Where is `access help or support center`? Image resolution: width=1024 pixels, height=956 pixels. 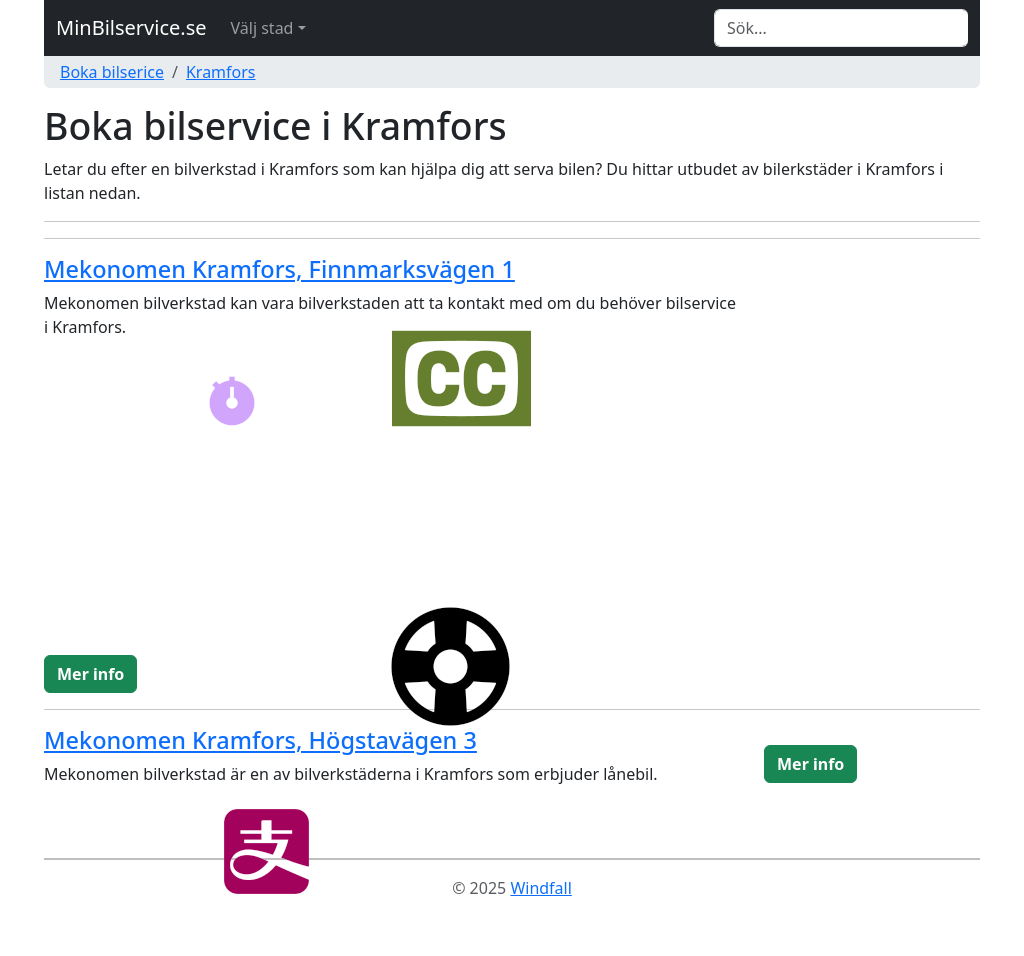 access help or support center is located at coordinates (450, 666).